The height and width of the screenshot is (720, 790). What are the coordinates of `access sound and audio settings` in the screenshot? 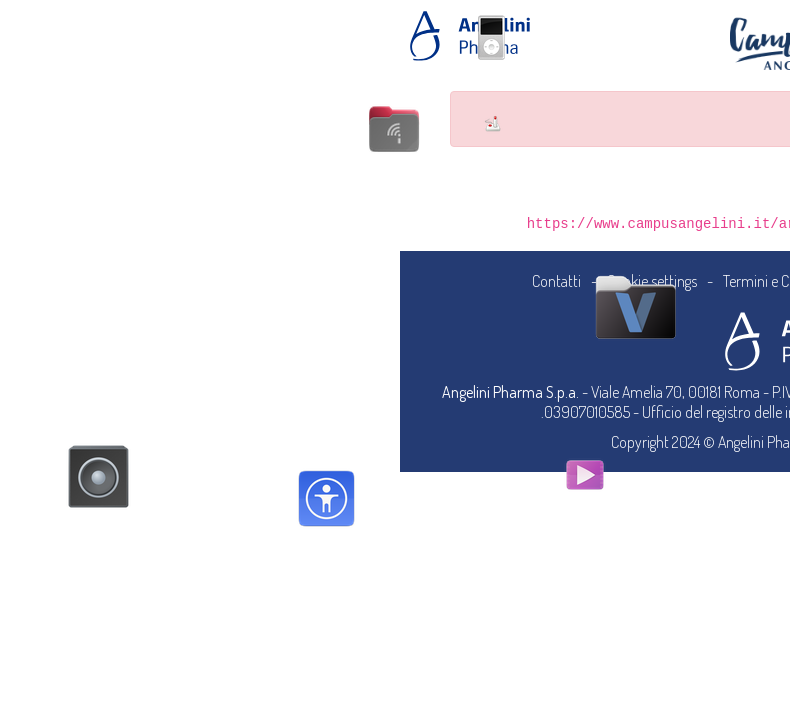 It's located at (98, 476).